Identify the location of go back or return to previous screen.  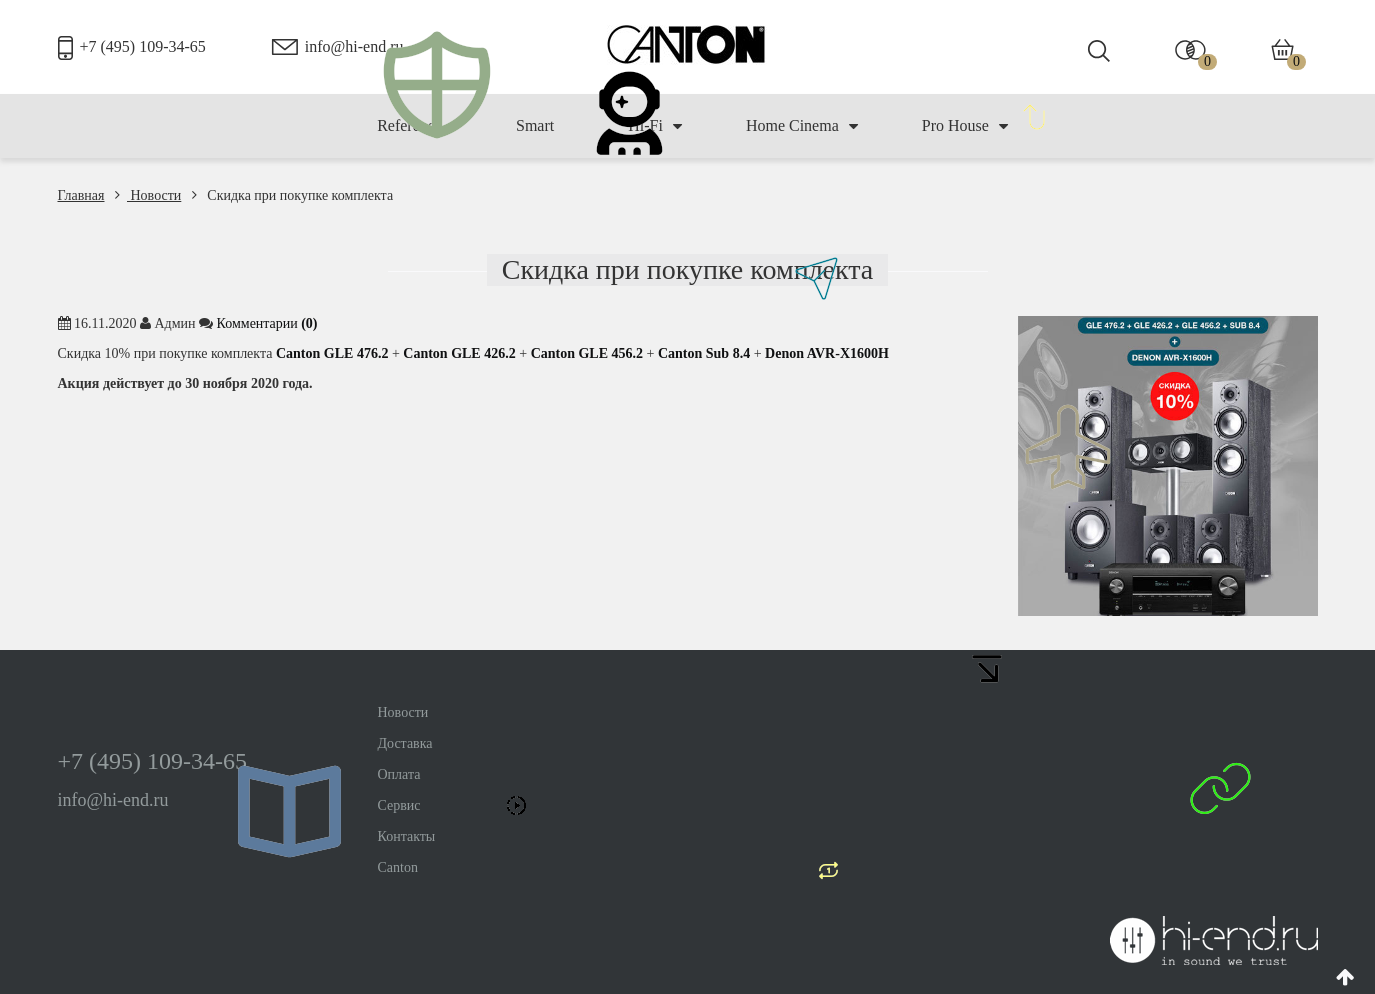
(1035, 117).